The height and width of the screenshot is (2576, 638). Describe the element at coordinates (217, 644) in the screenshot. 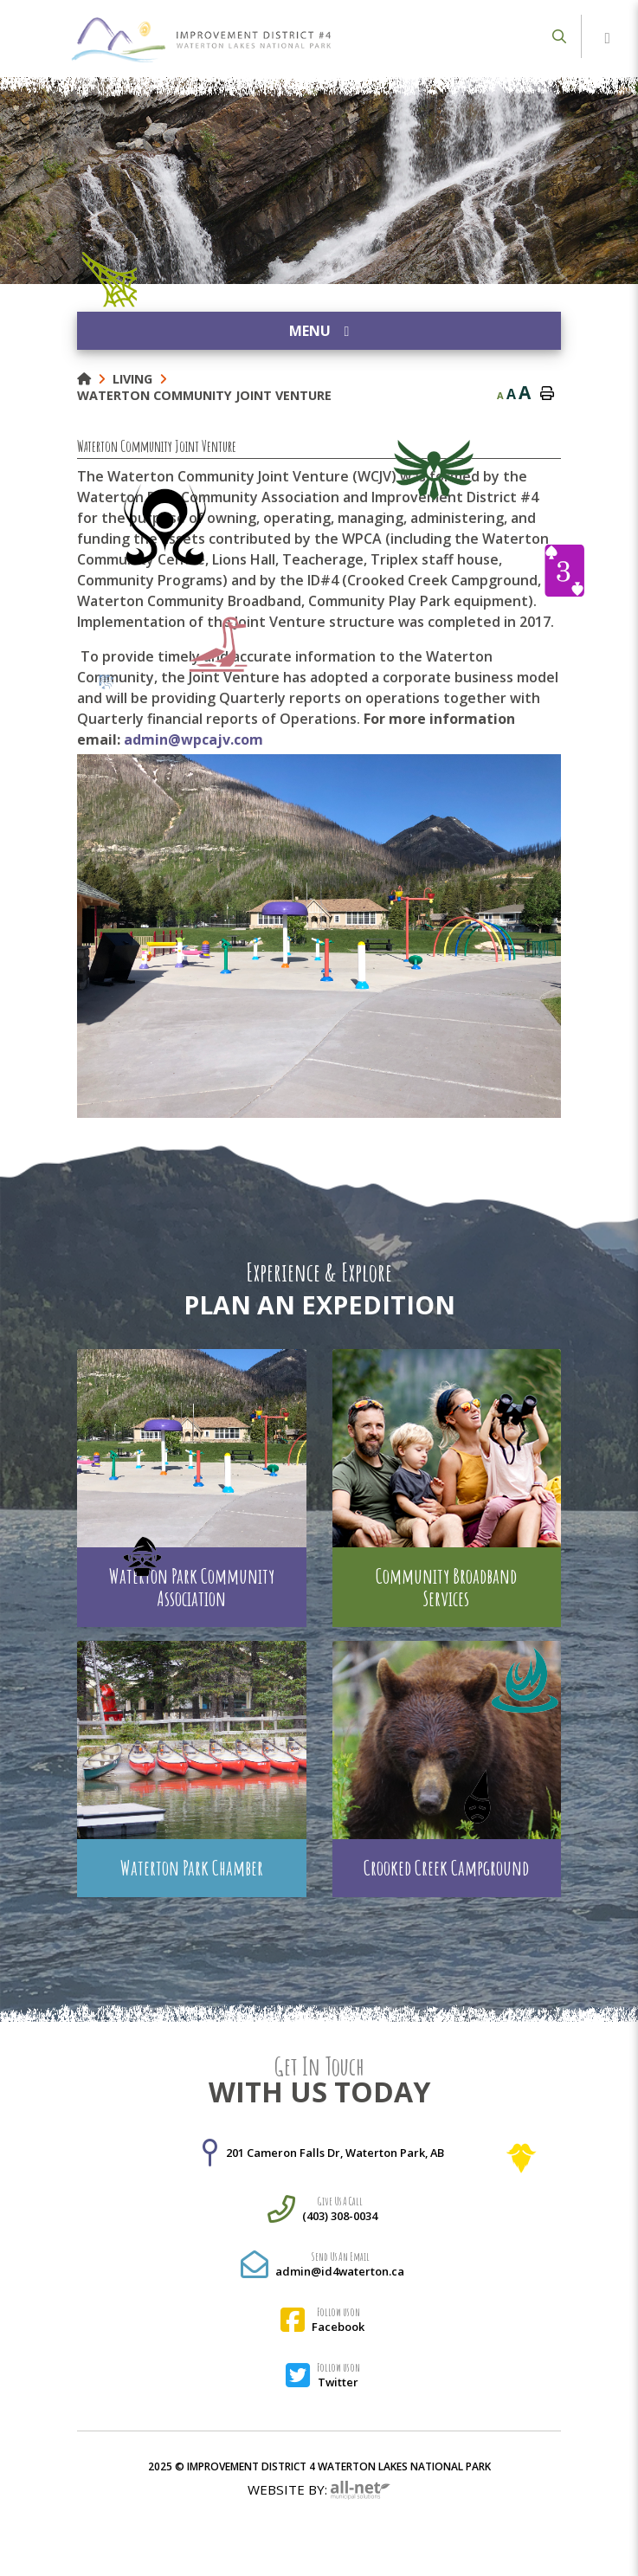

I see `canadian goose character or wildlife element` at that location.